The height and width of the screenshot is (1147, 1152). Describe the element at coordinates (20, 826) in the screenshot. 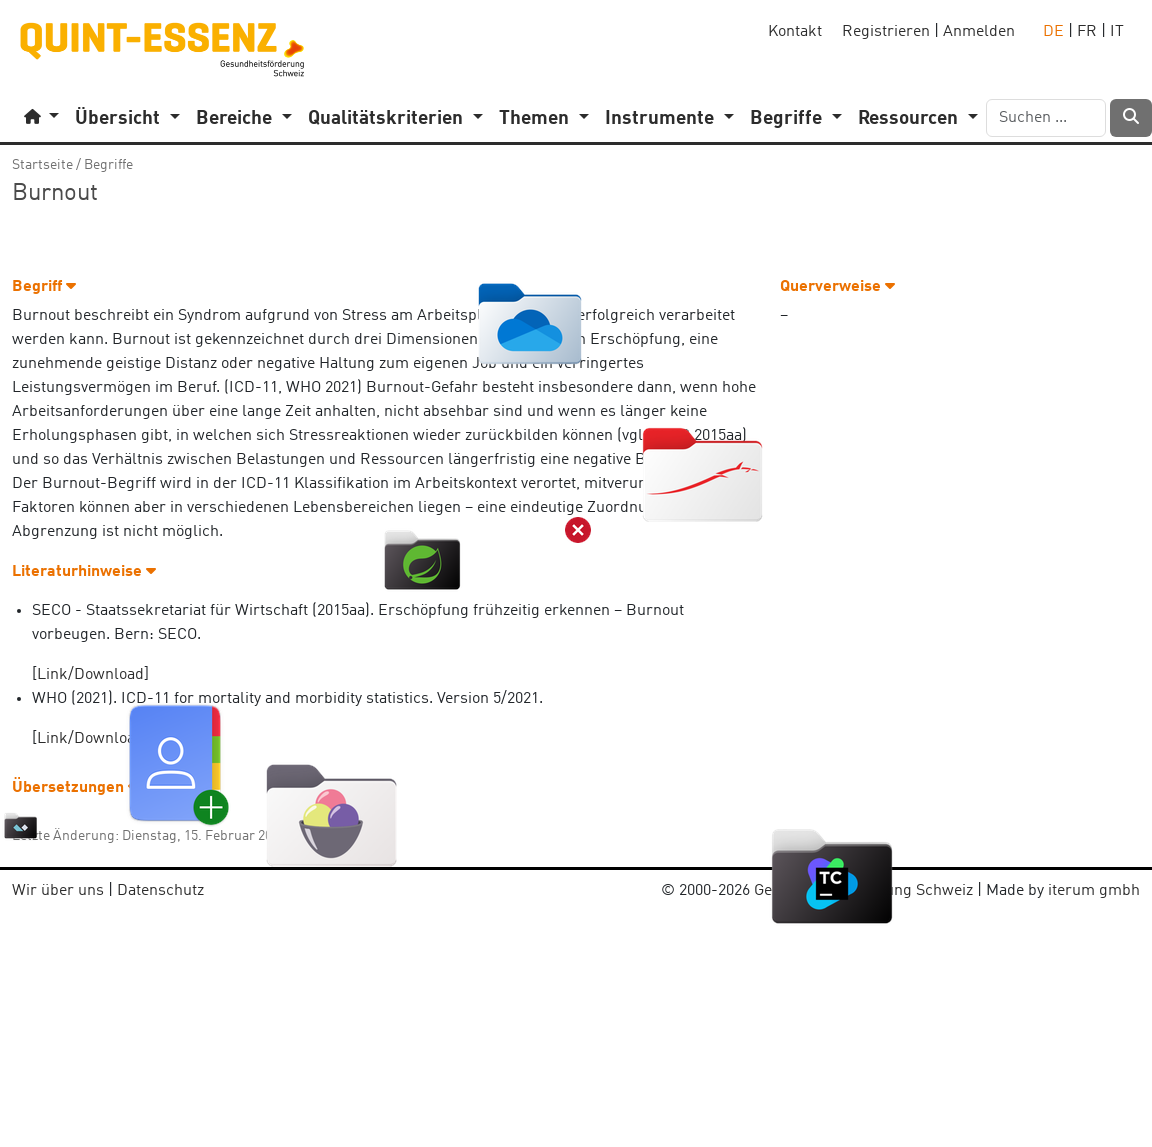

I see `open alpinejs project folder` at that location.